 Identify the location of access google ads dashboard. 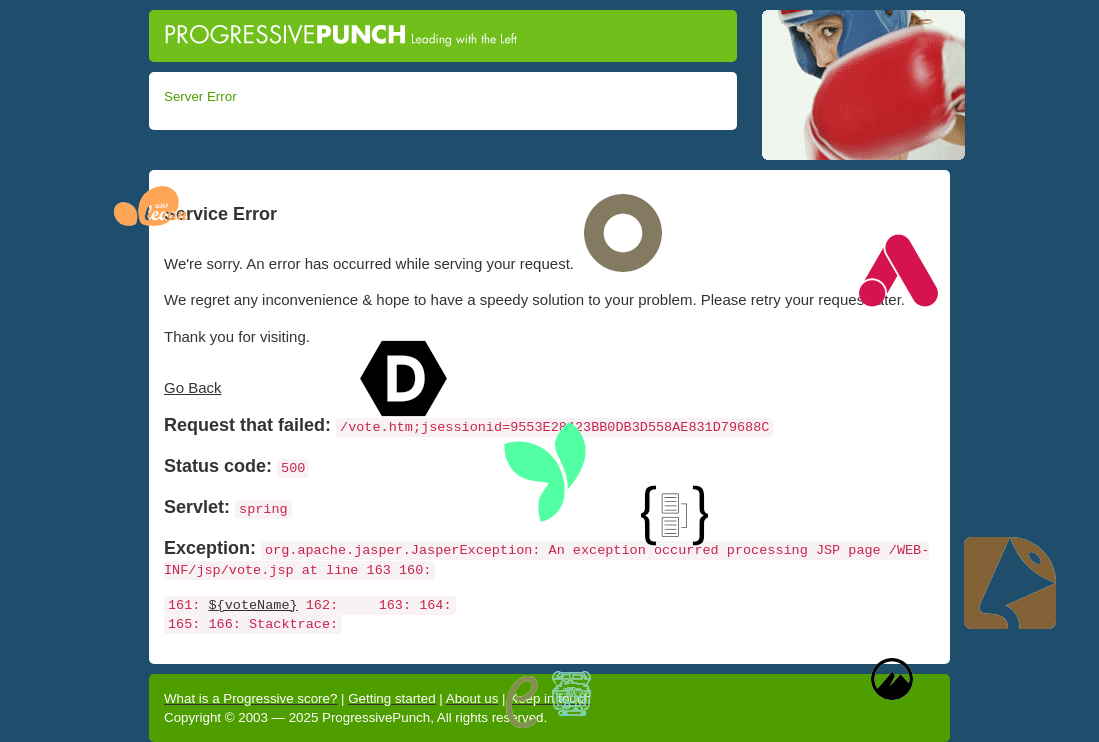
(898, 270).